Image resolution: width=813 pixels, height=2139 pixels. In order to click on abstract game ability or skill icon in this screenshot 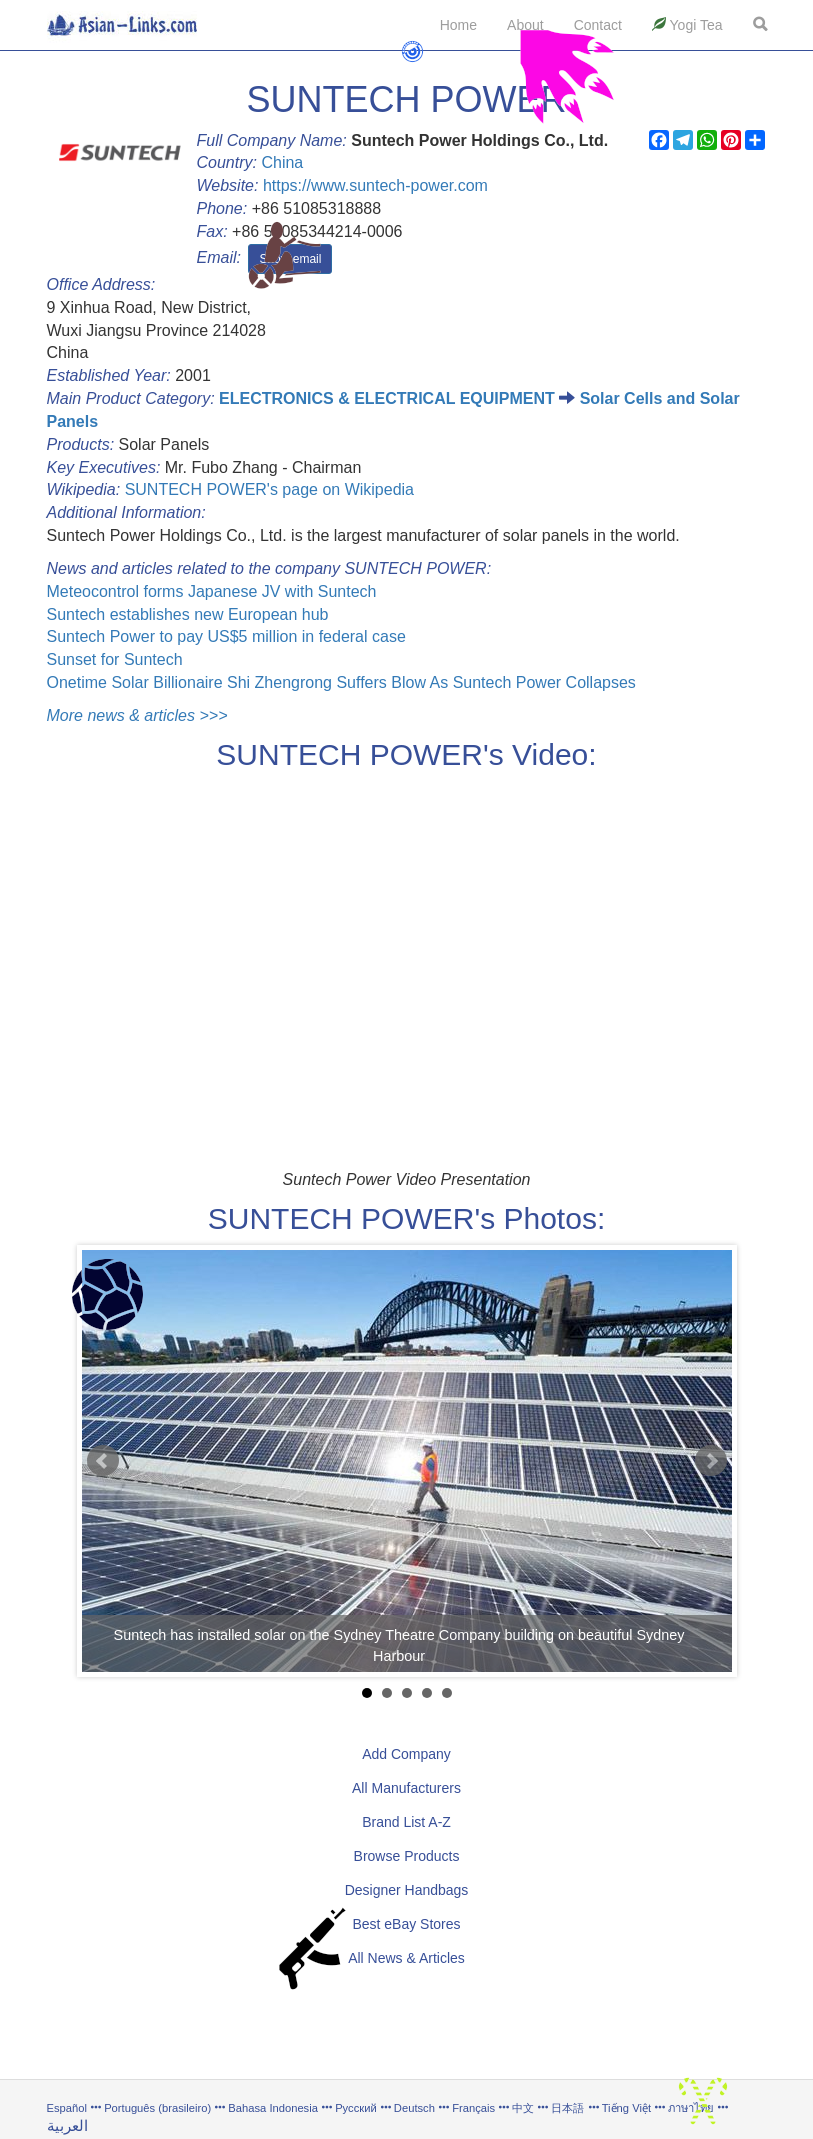, I will do `click(412, 51)`.